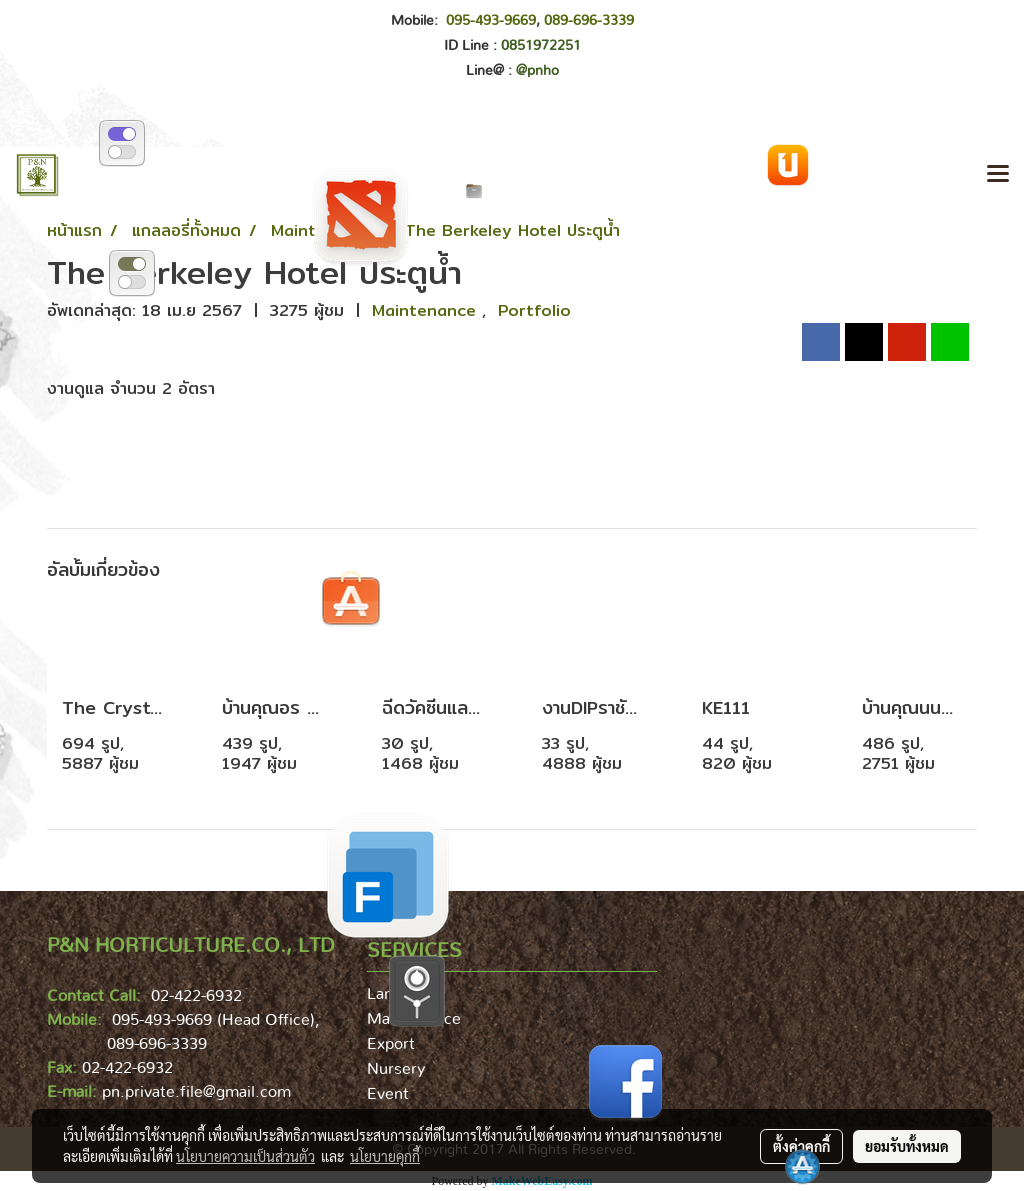  Describe the element at coordinates (361, 215) in the screenshot. I see `launch Dota 2 game` at that location.